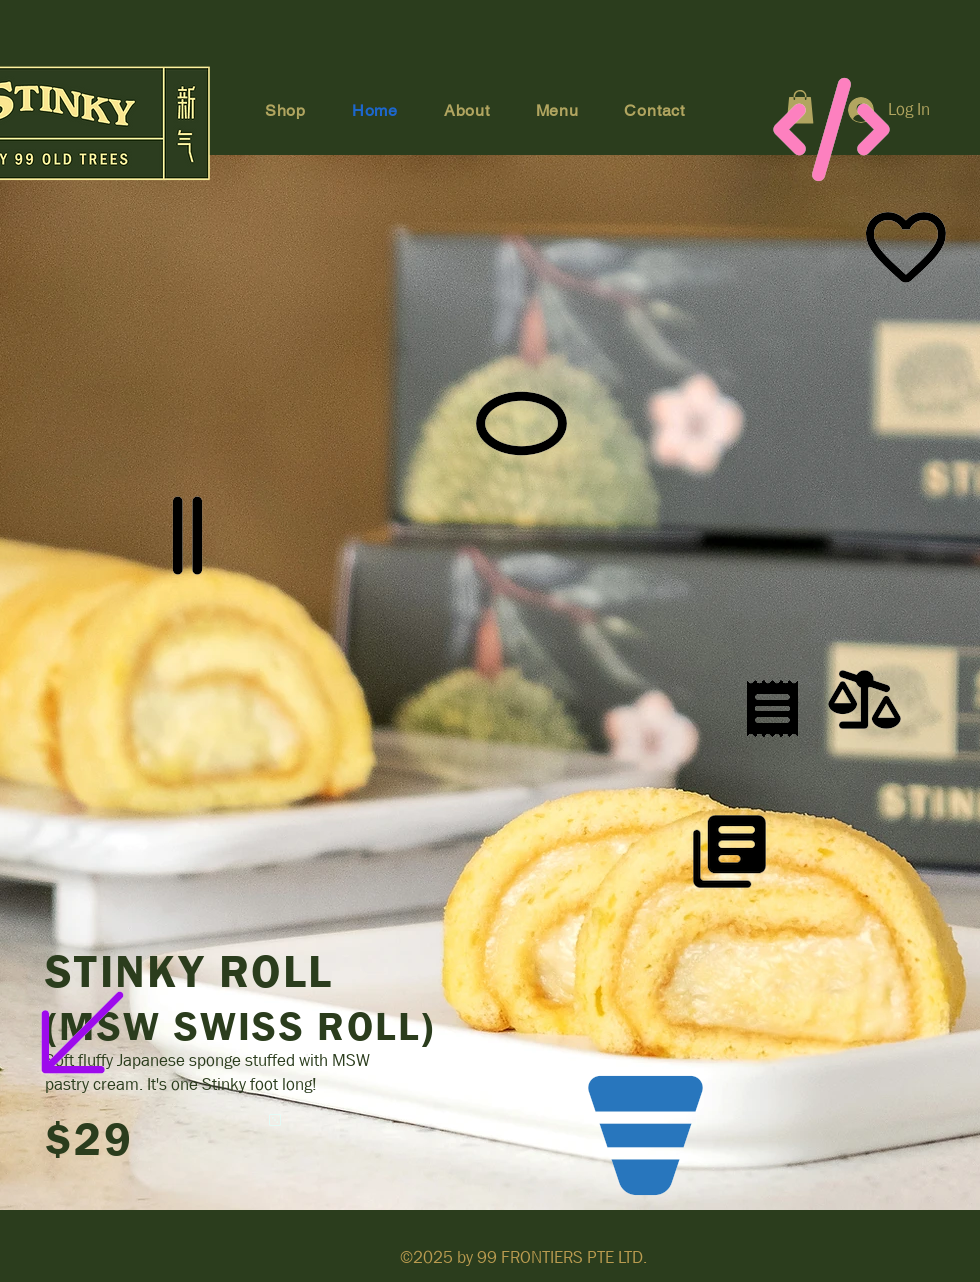 The width and height of the screenshot is (980, 1282). What do you see at coordinates (521, 423) in the screenshot?
I see `indicates a vertical oval or ellipse shape tool` at bounding box center [521, 423].